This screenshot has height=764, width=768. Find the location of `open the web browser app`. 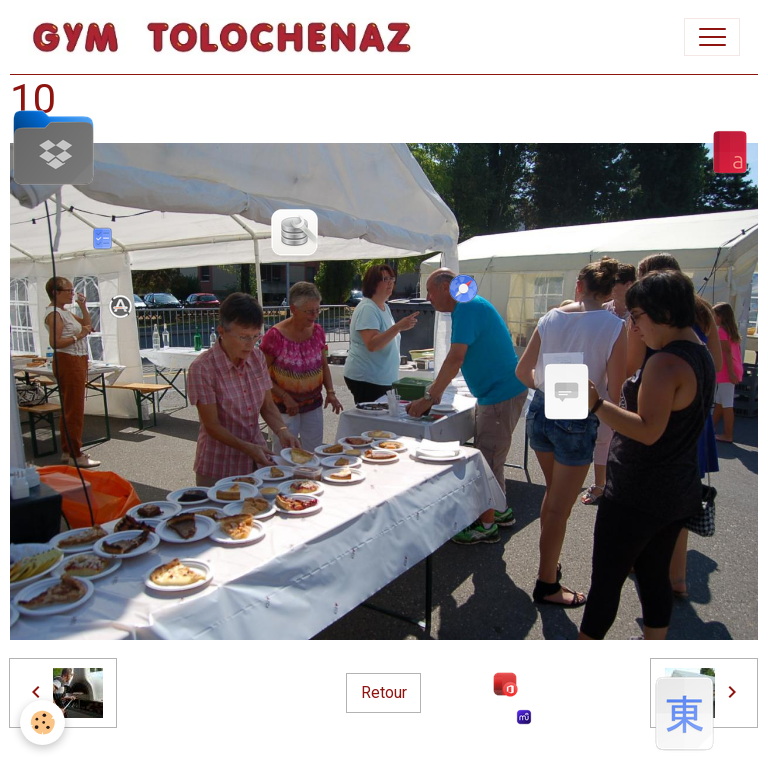

open the web browser app is located at coordinates (463, 288).